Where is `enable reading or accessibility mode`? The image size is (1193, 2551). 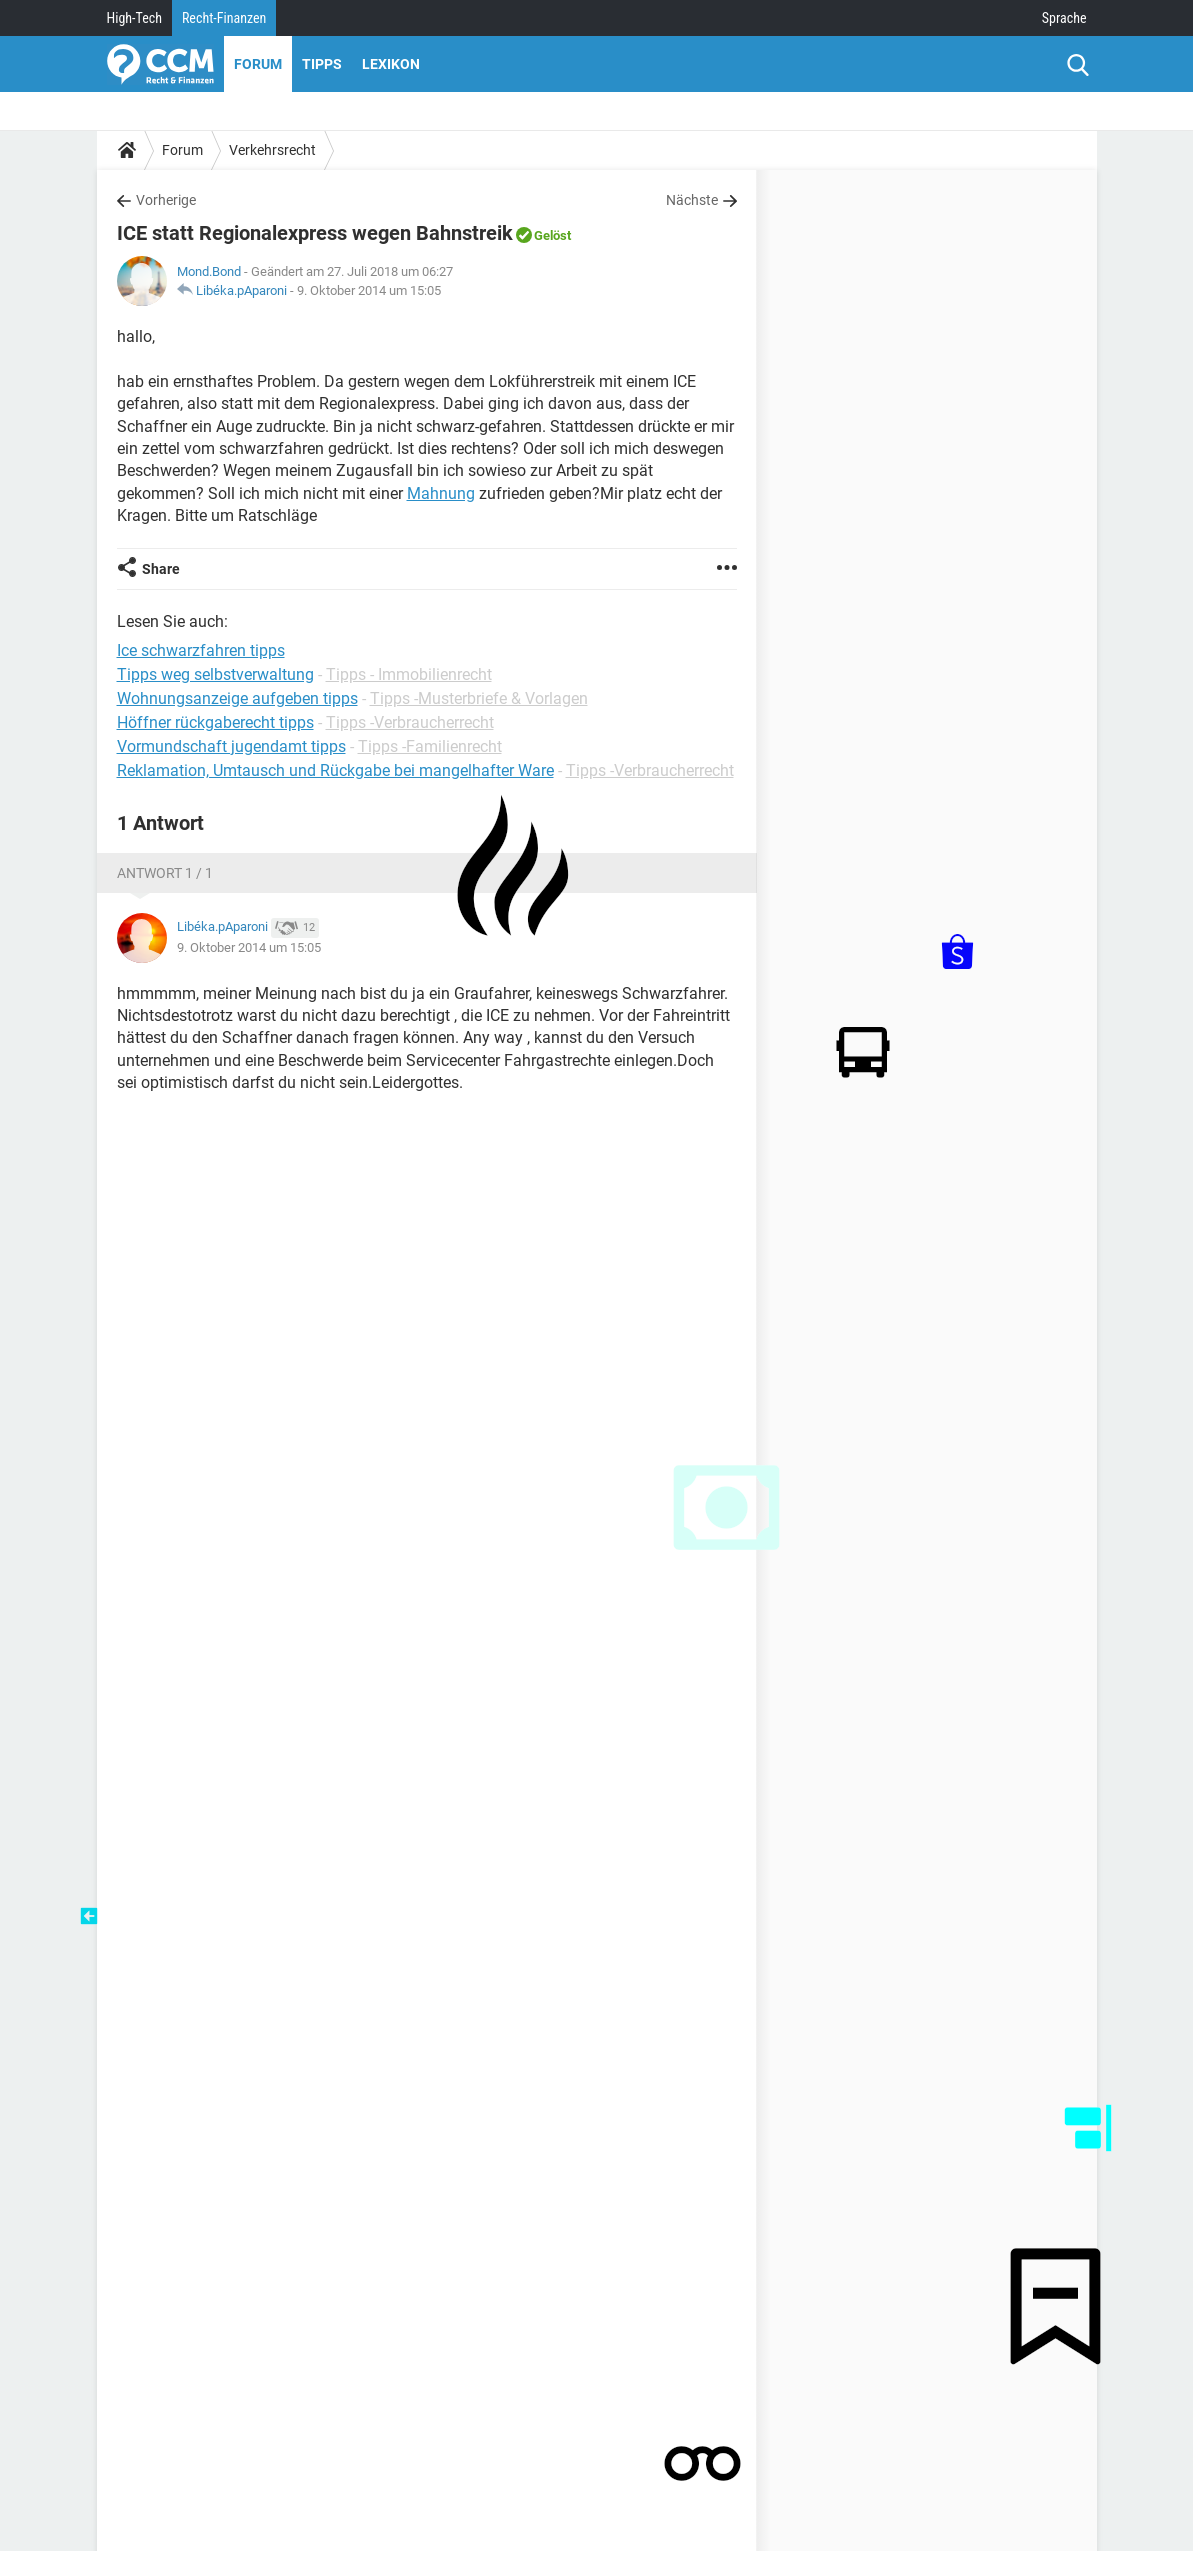 enable reading or accessibility mode is located at coordinates (702, 2463).